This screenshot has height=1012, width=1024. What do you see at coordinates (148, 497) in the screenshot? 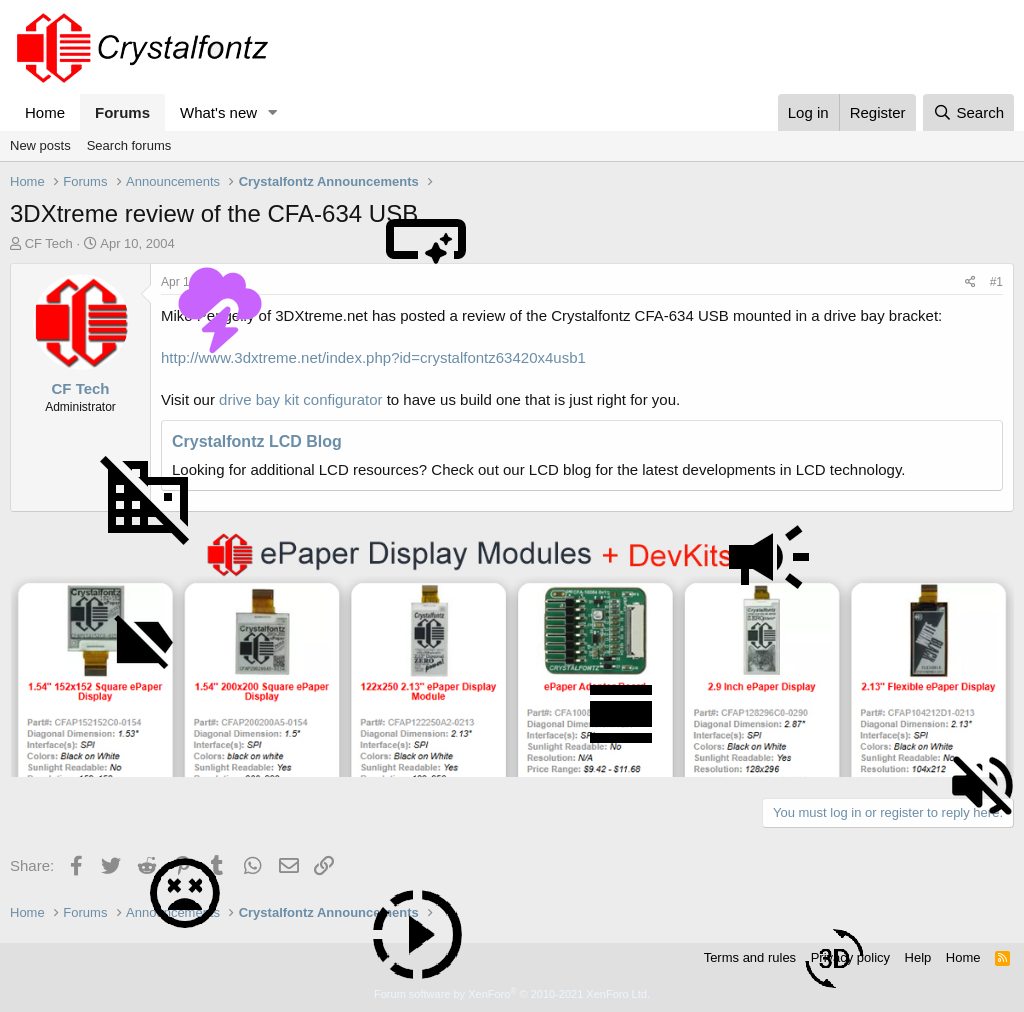
I see `indicates a website or domain is unavailable` at bounding box center [148, 497].